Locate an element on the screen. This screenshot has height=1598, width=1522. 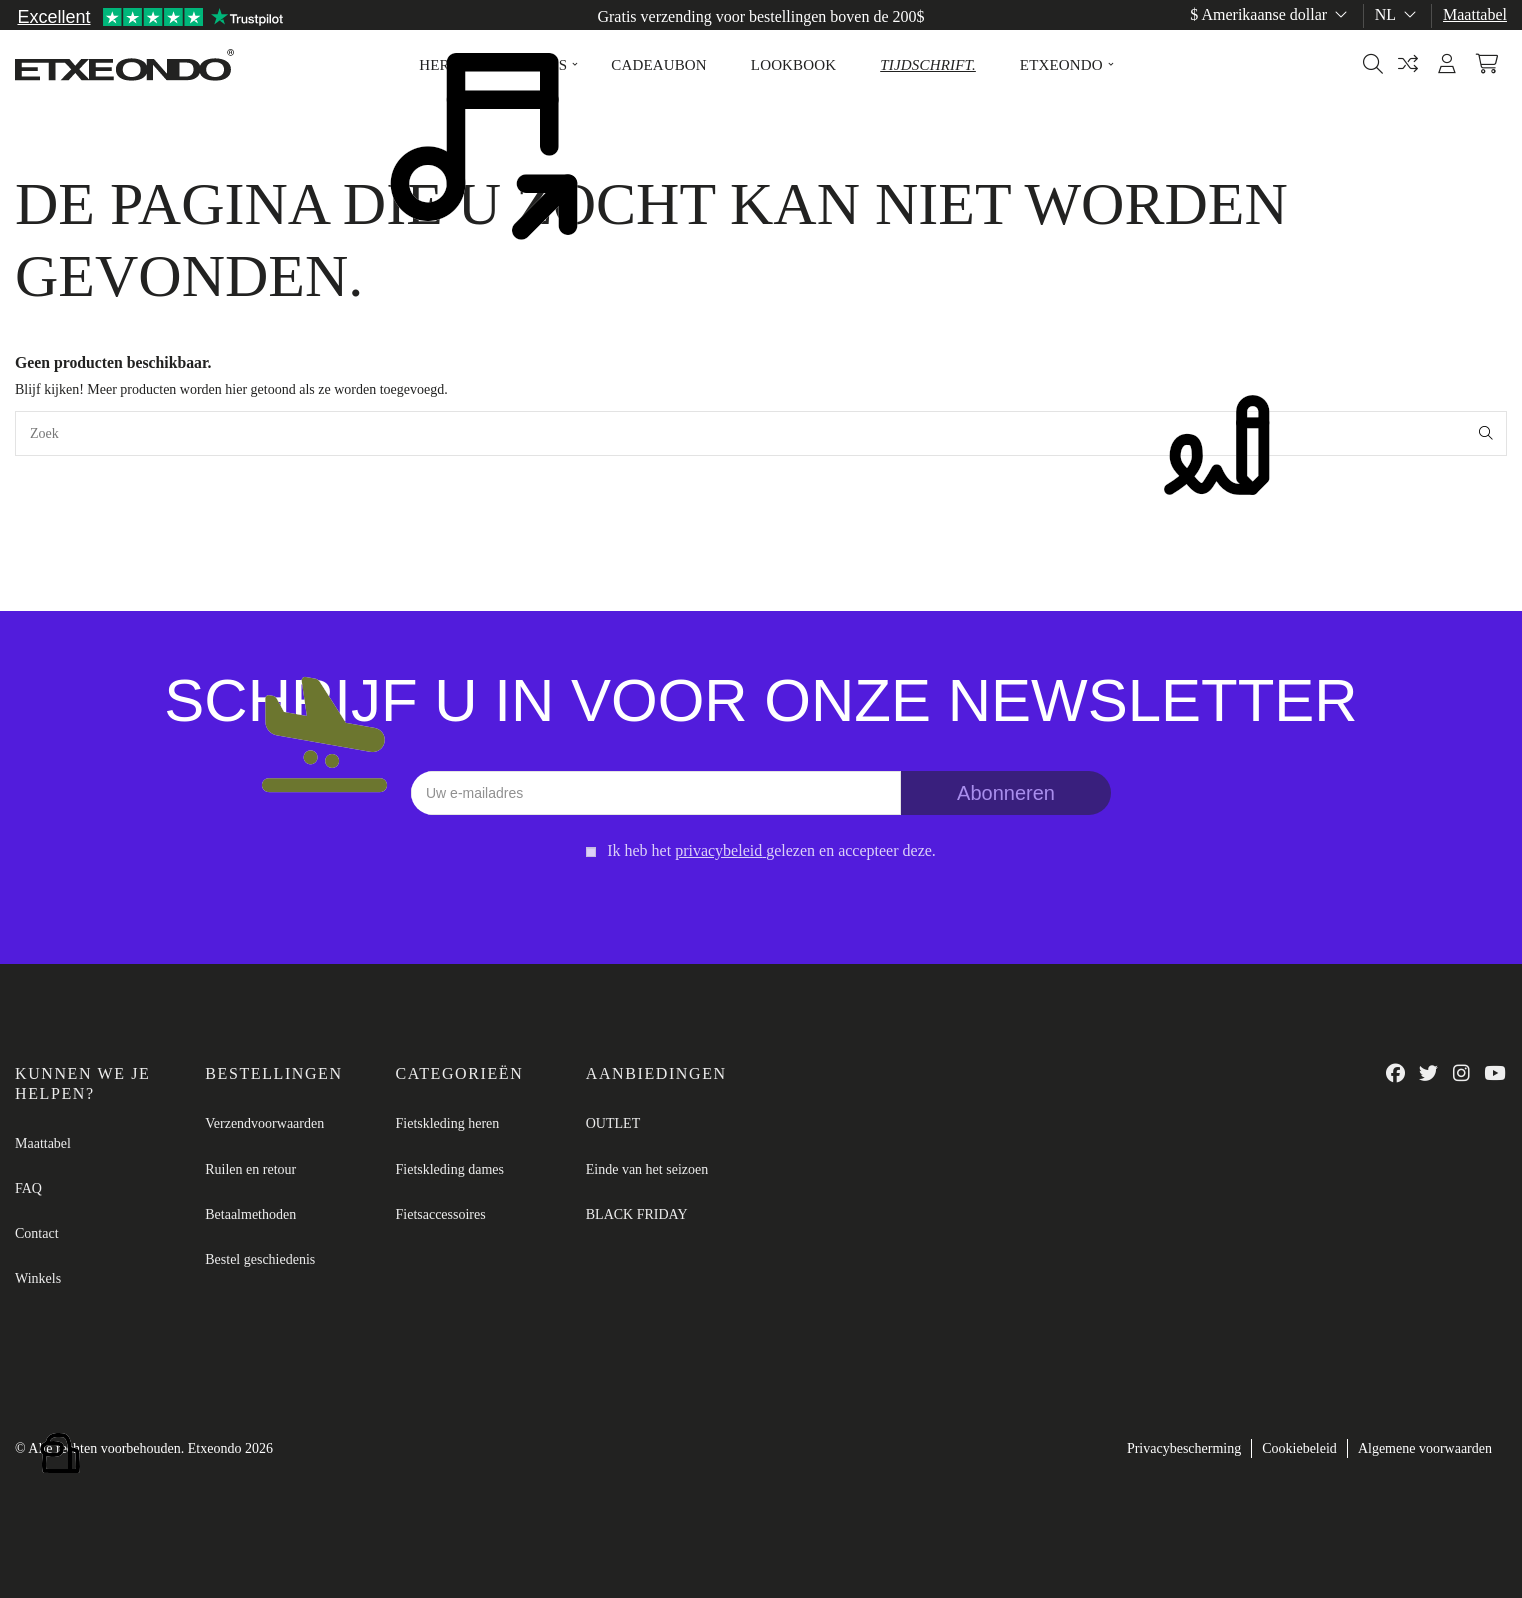
indicates incoming or arriving flight is located at coordinates (324, 736).